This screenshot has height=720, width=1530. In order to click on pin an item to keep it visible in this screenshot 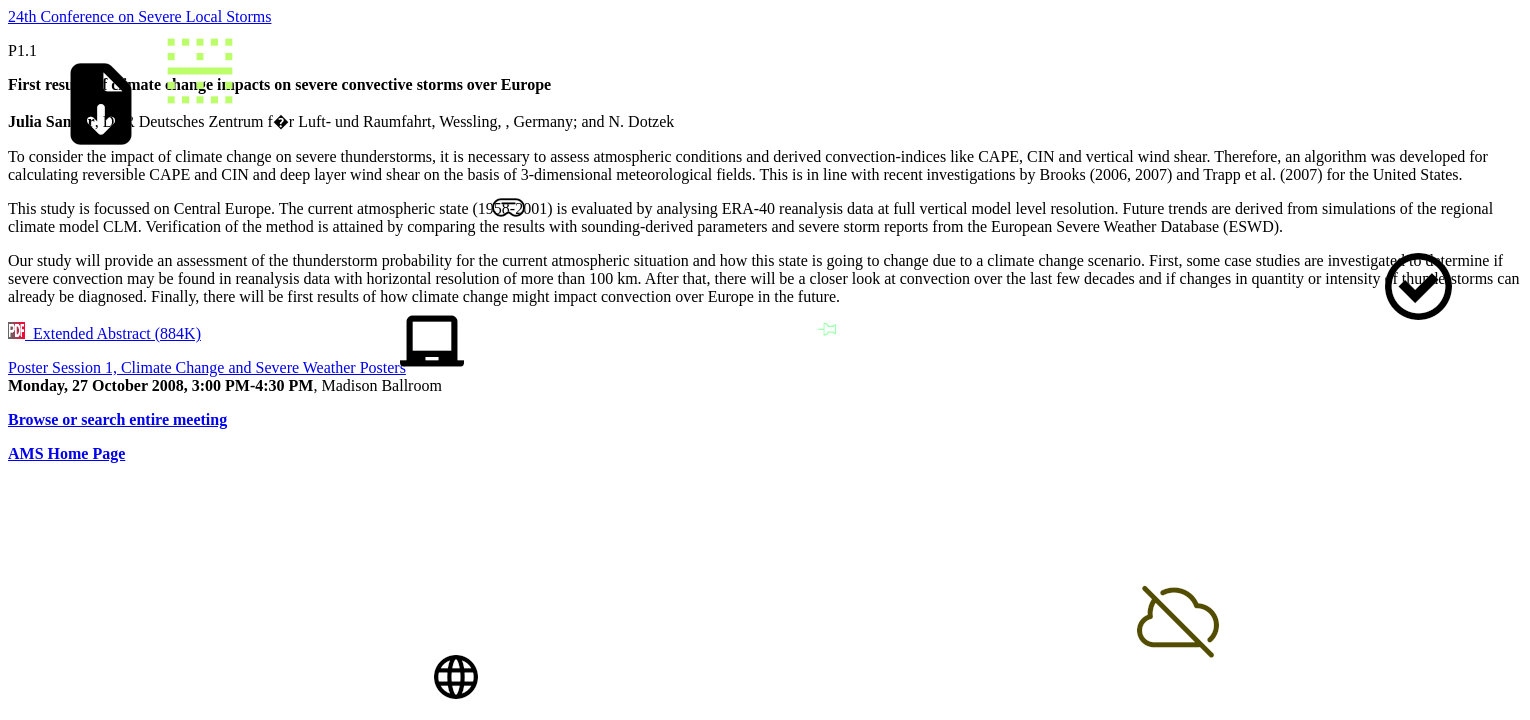, I will do `click(827, 328)`.